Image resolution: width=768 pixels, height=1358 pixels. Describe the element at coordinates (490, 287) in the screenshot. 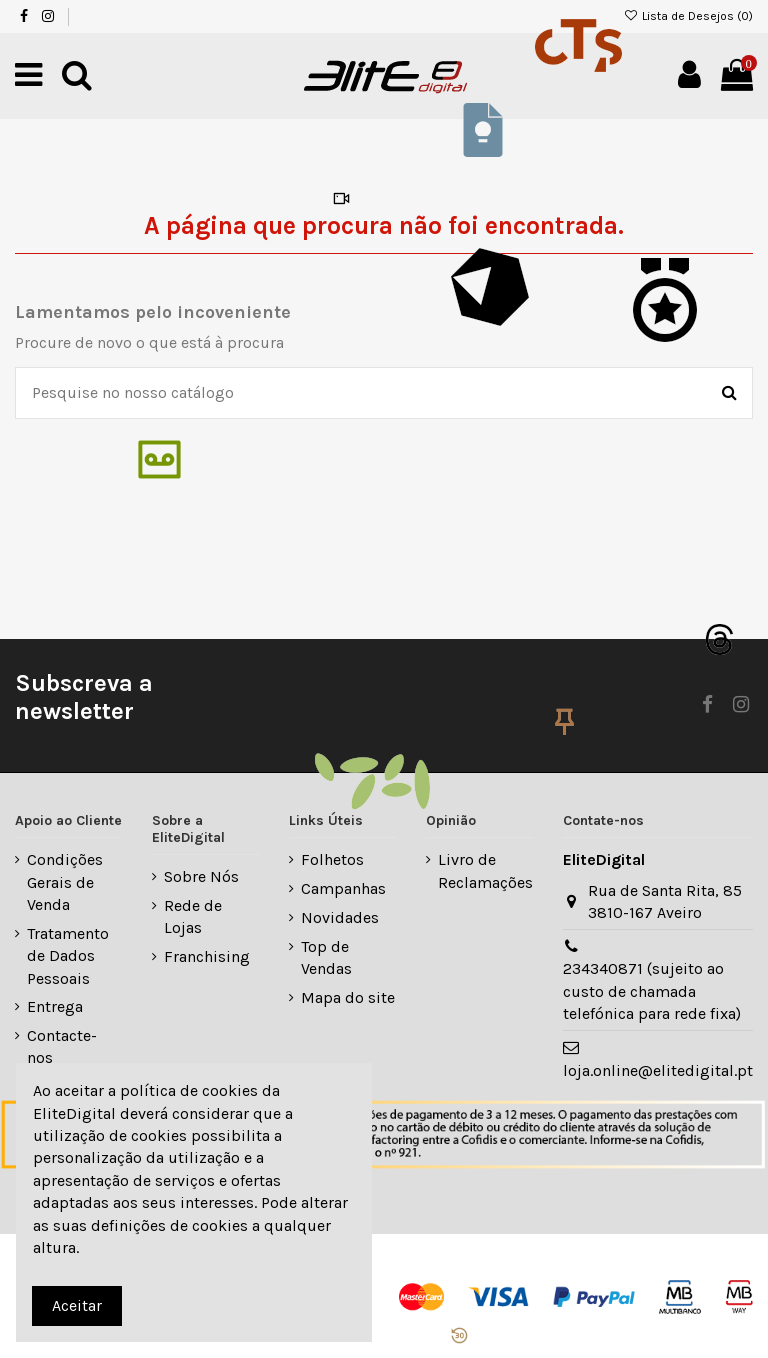

I see `crystal programming language logo` at that location.